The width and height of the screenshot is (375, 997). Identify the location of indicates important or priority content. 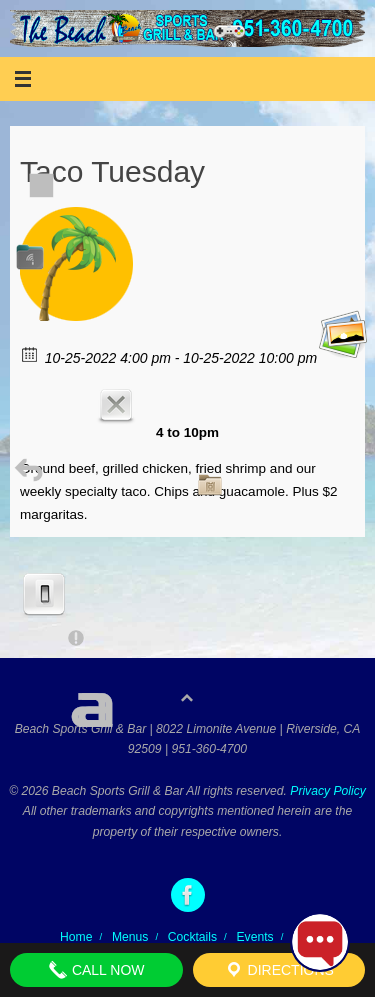
(76, 638).